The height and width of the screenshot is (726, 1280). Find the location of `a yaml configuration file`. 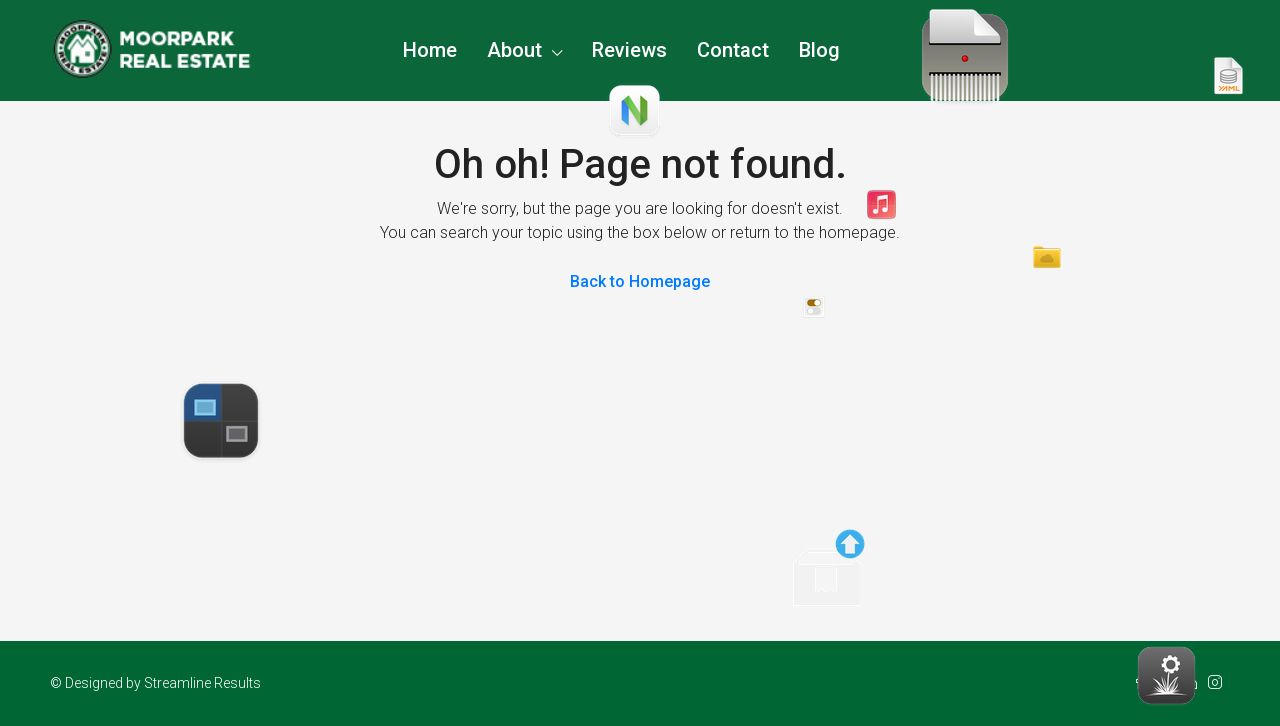

a yaml configuration file is located at coordinates (1228, 76).